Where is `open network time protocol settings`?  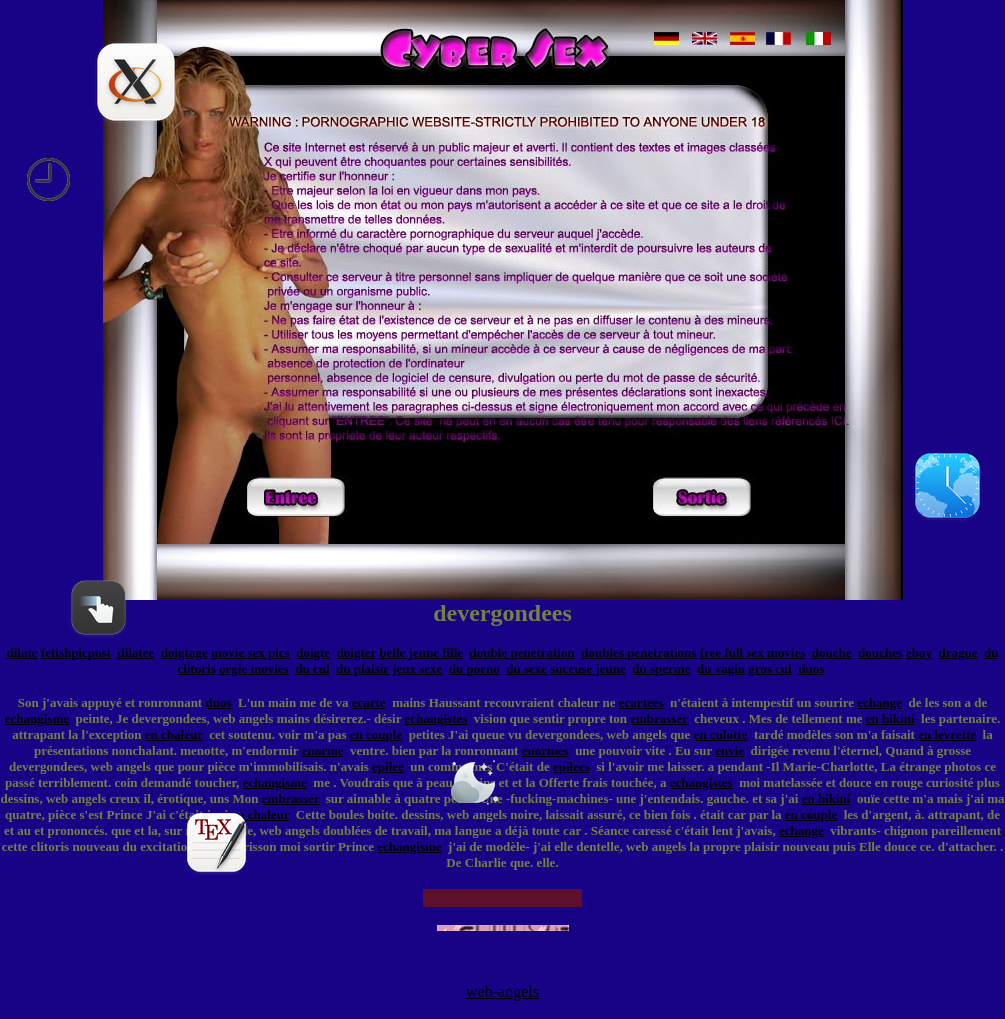 open network time protocol settings is located at coordinates (947, 485).